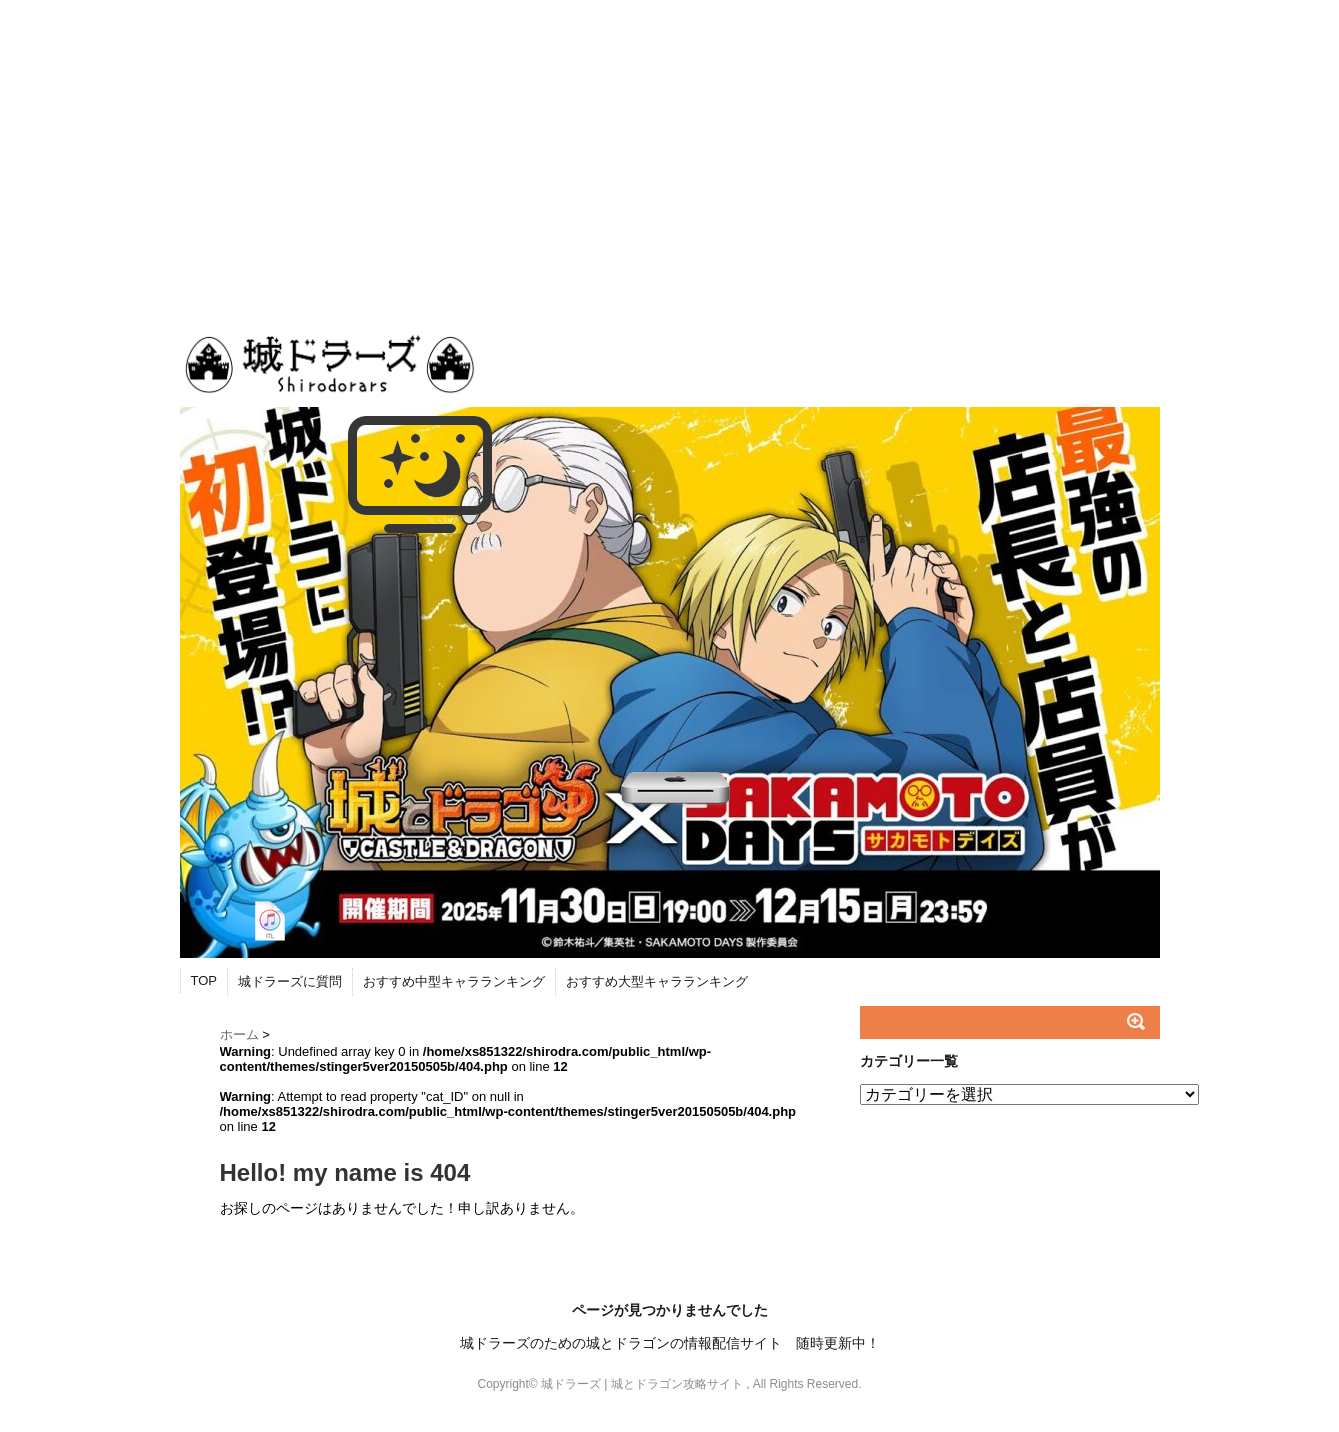 This screenshot has width=1339, height=1432. What do you see at coordinates (420, 470) in the screenshot?
I see `access screensaver settings` at bounding box center [420, 470].